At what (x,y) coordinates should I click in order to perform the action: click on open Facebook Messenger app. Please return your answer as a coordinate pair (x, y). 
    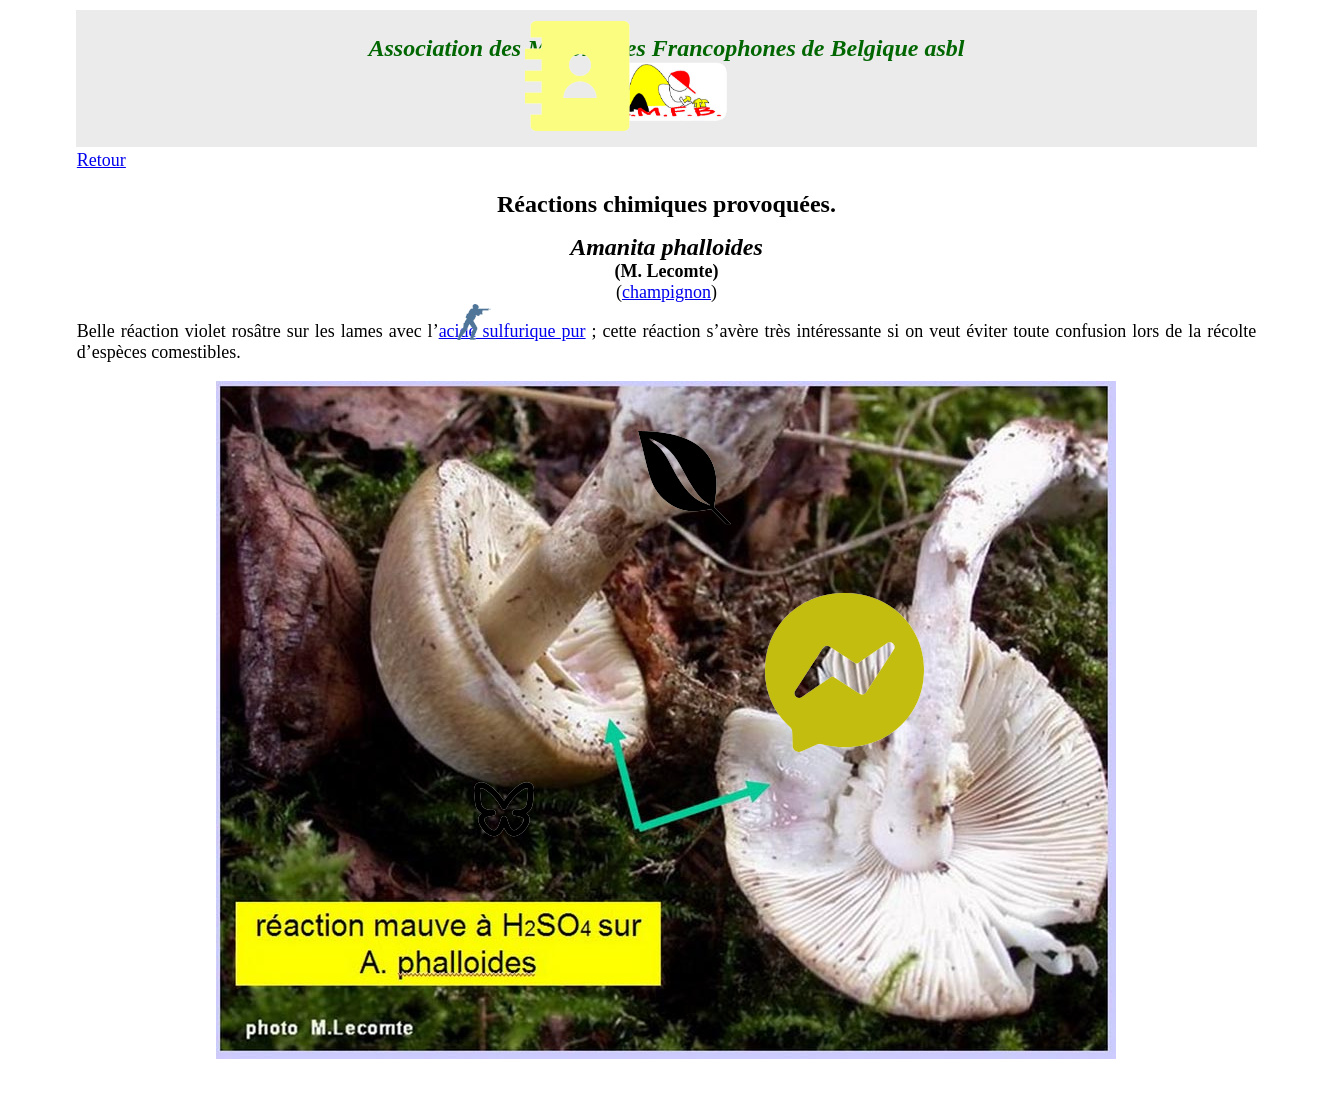
    Looking at the image, I should click on (844, 672).